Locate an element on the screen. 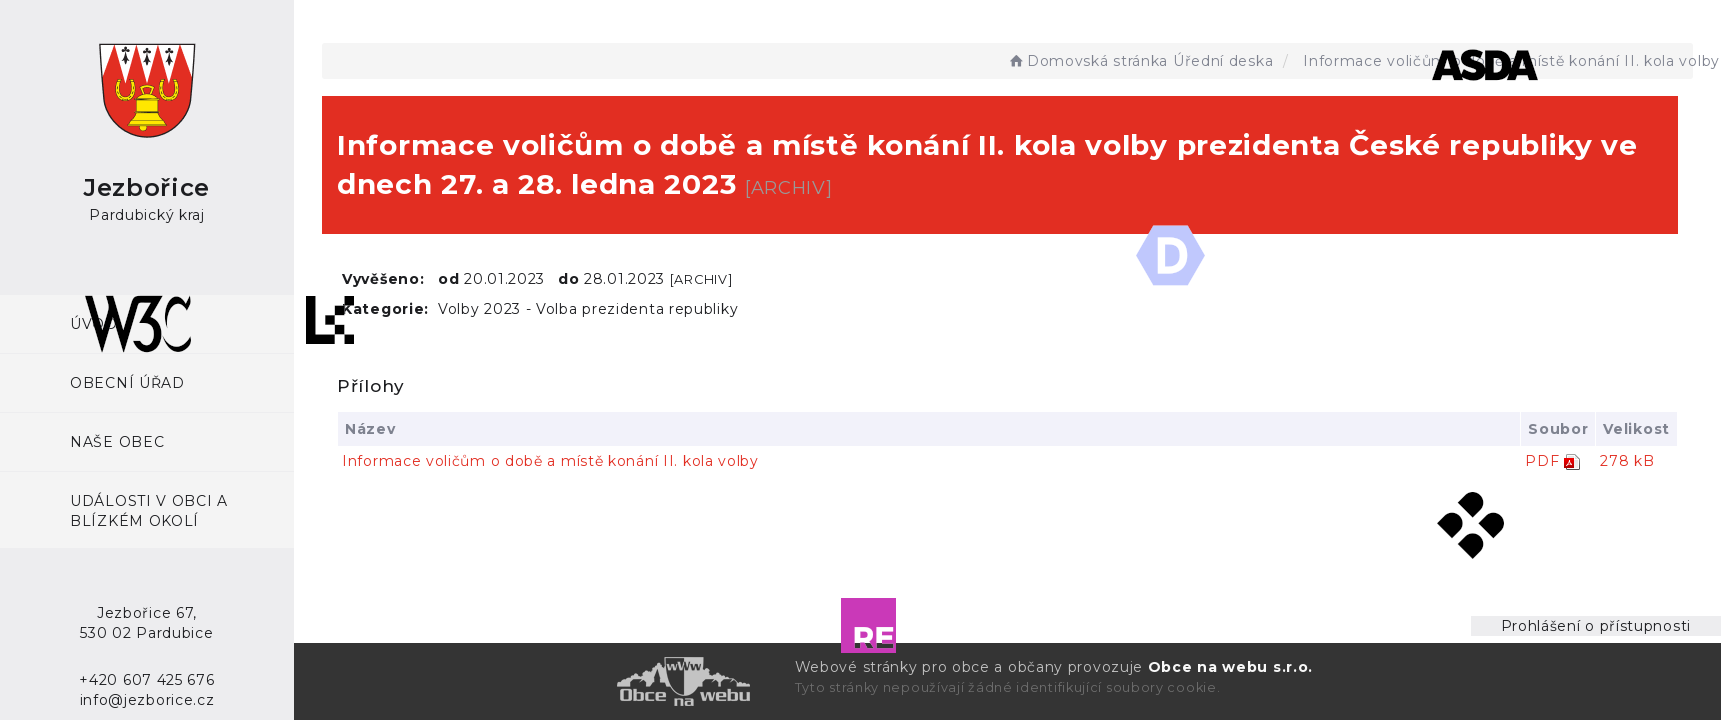 The image size is (1721, 720). reason programming language logo is located at coordinates (868, 625).